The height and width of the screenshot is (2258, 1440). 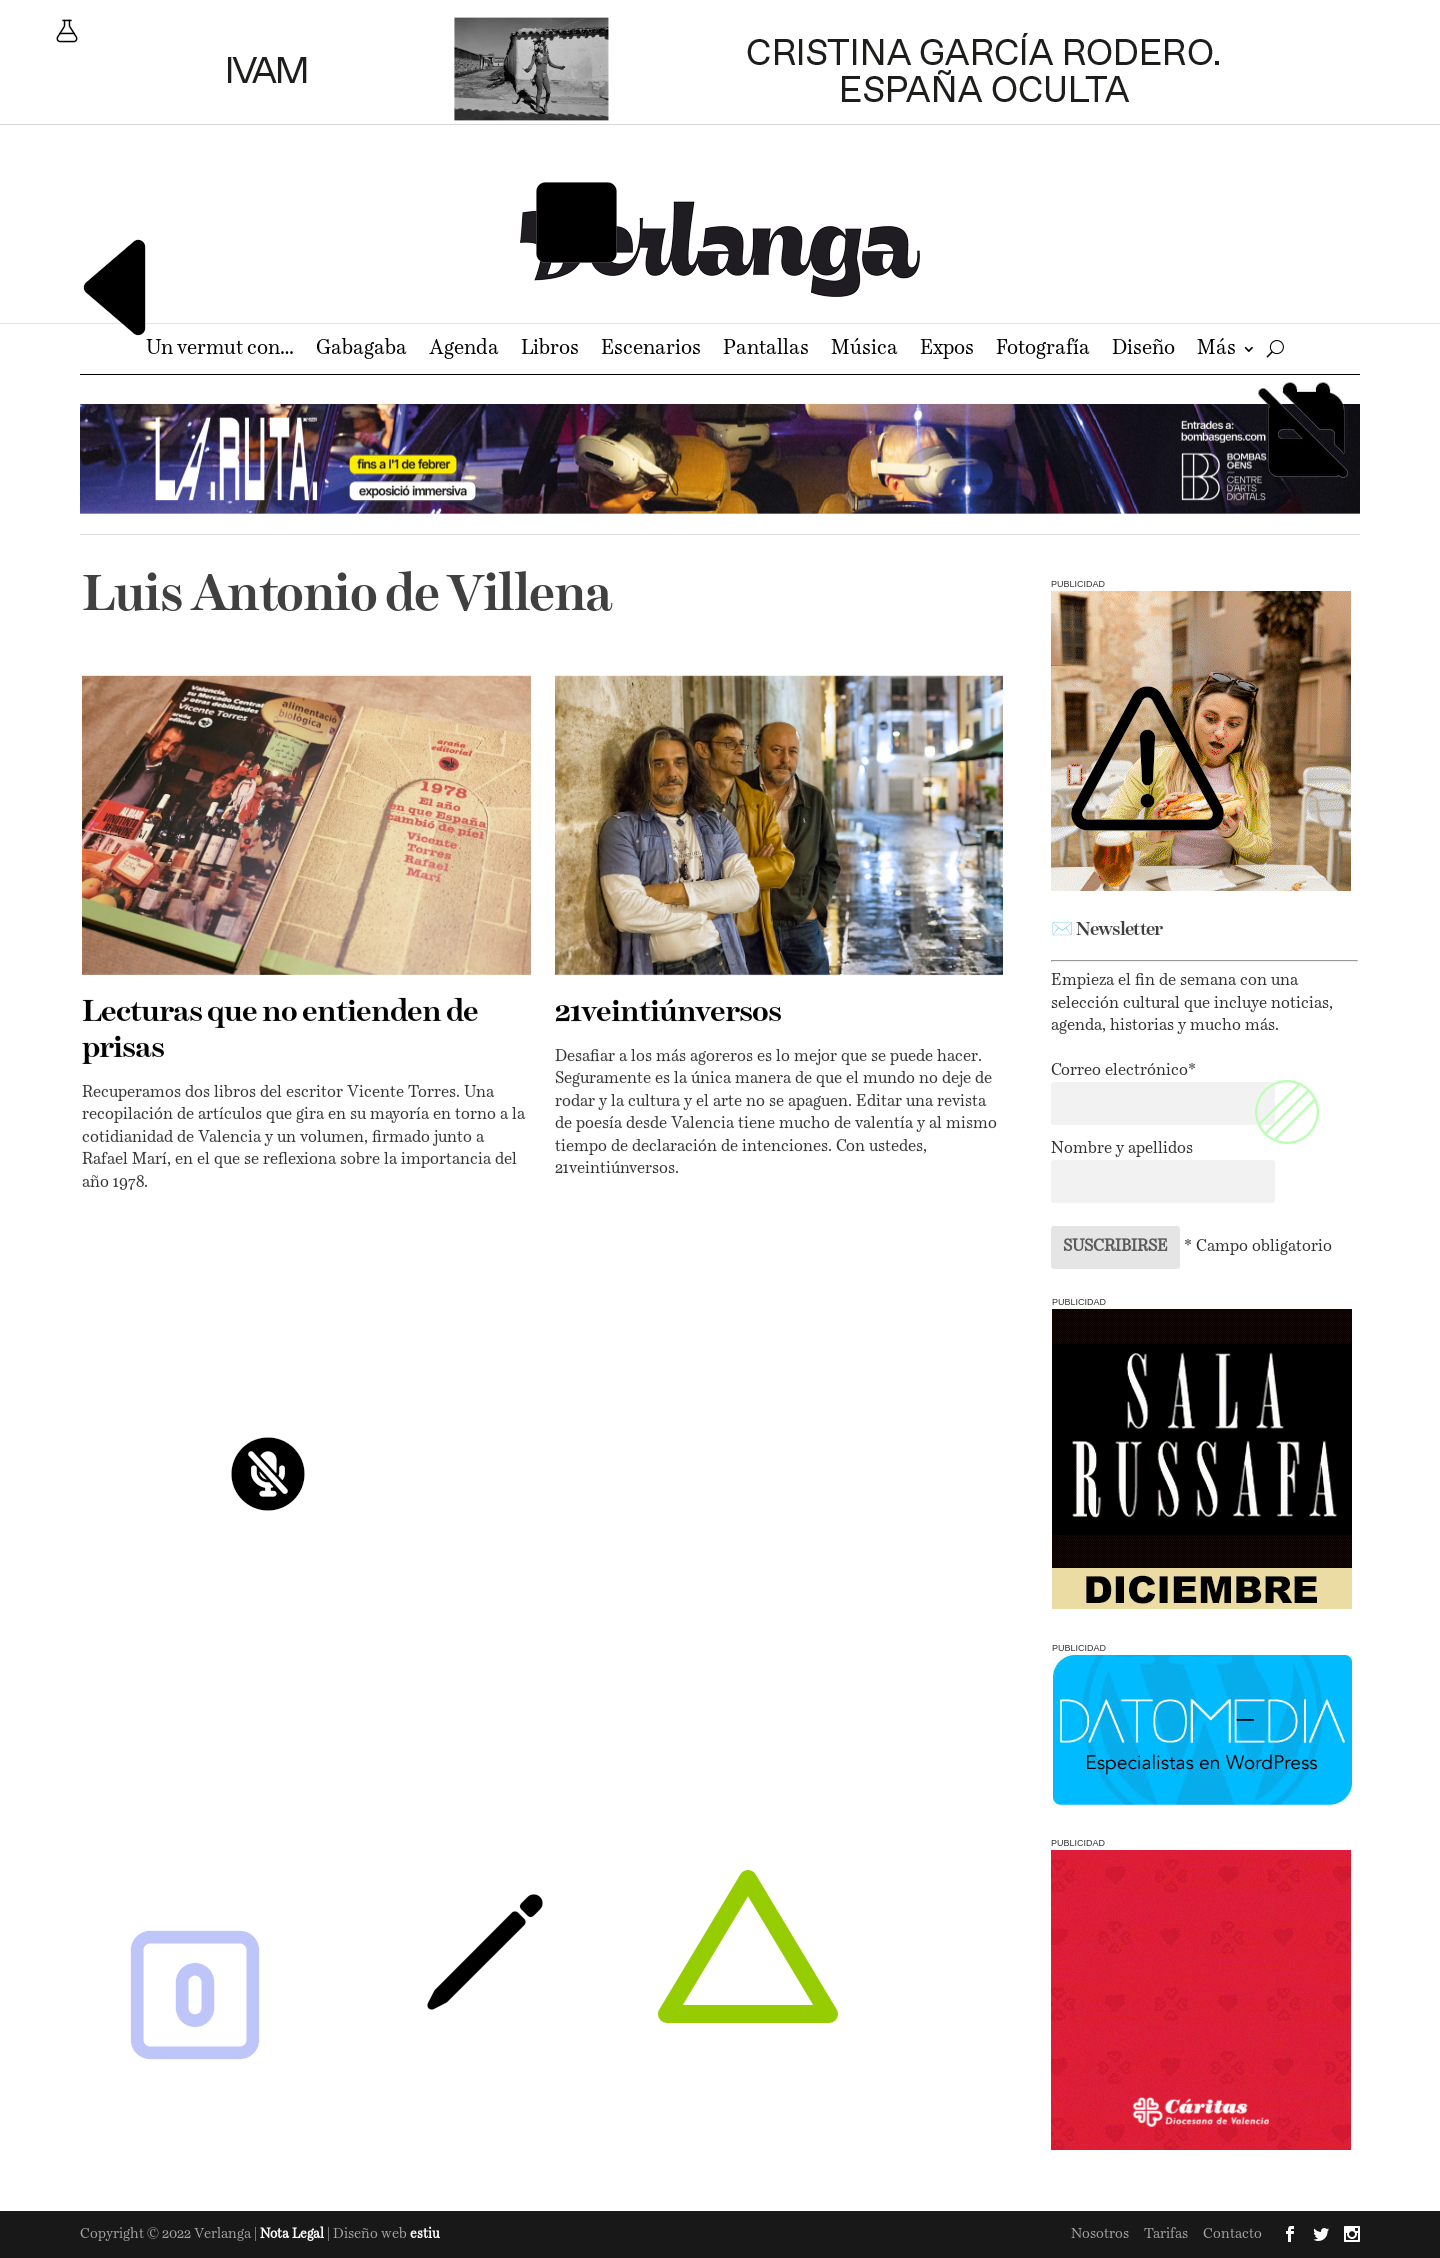 What do you see at coordinates (1306, 429) in the screenshot?
I see `no backpacks allowed` at bounding box center [1306, 429].